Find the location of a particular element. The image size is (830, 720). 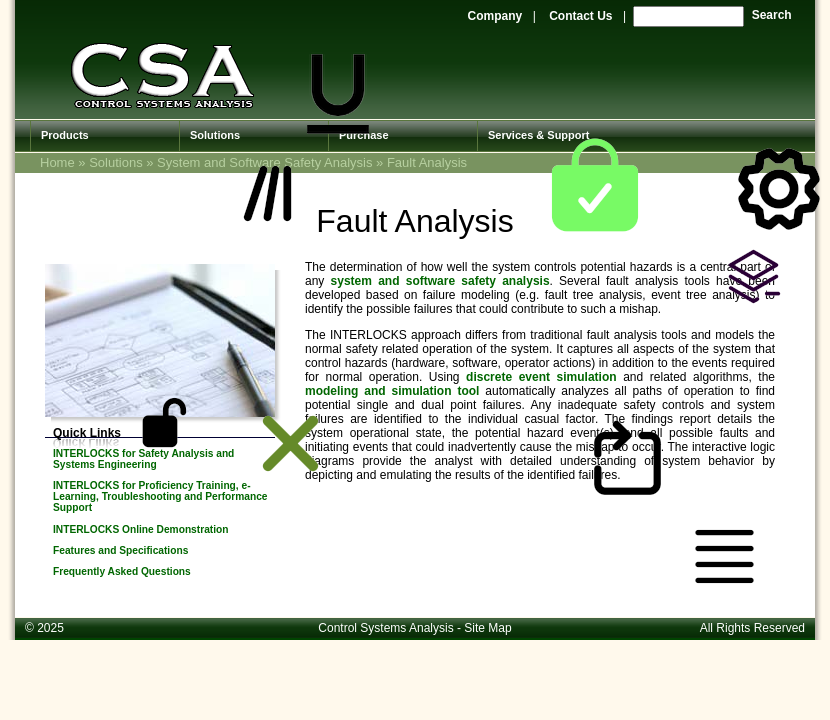

open navigation menu is located at coordinates (724, 556).